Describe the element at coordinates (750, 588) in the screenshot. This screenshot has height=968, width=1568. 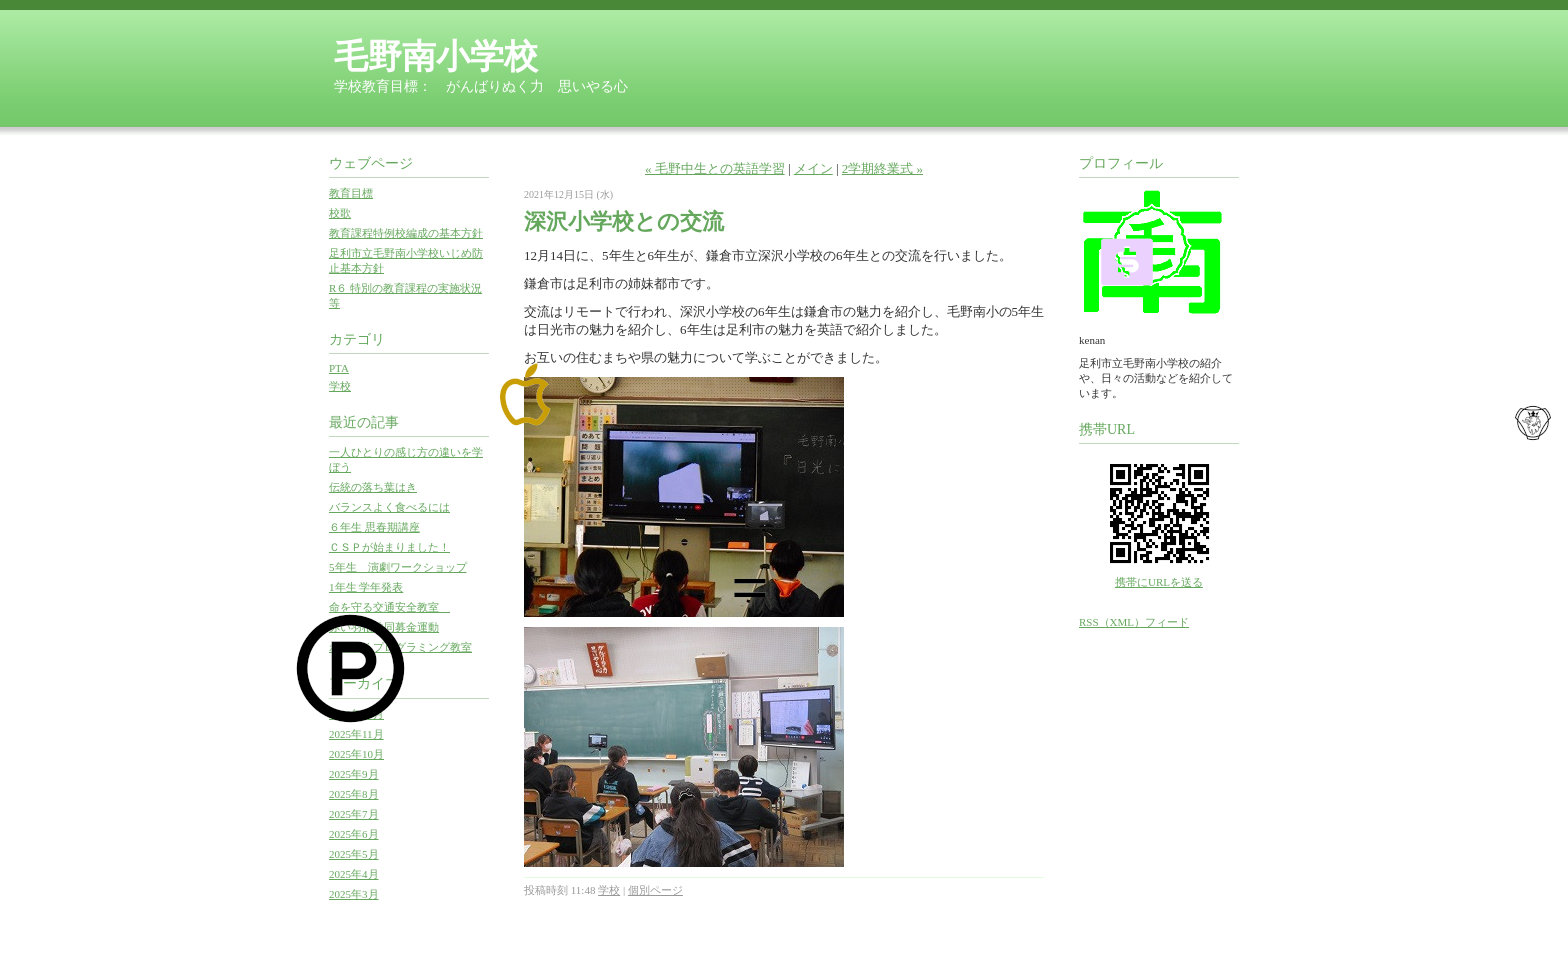
I see `indicates equality or balance between values` at that location.